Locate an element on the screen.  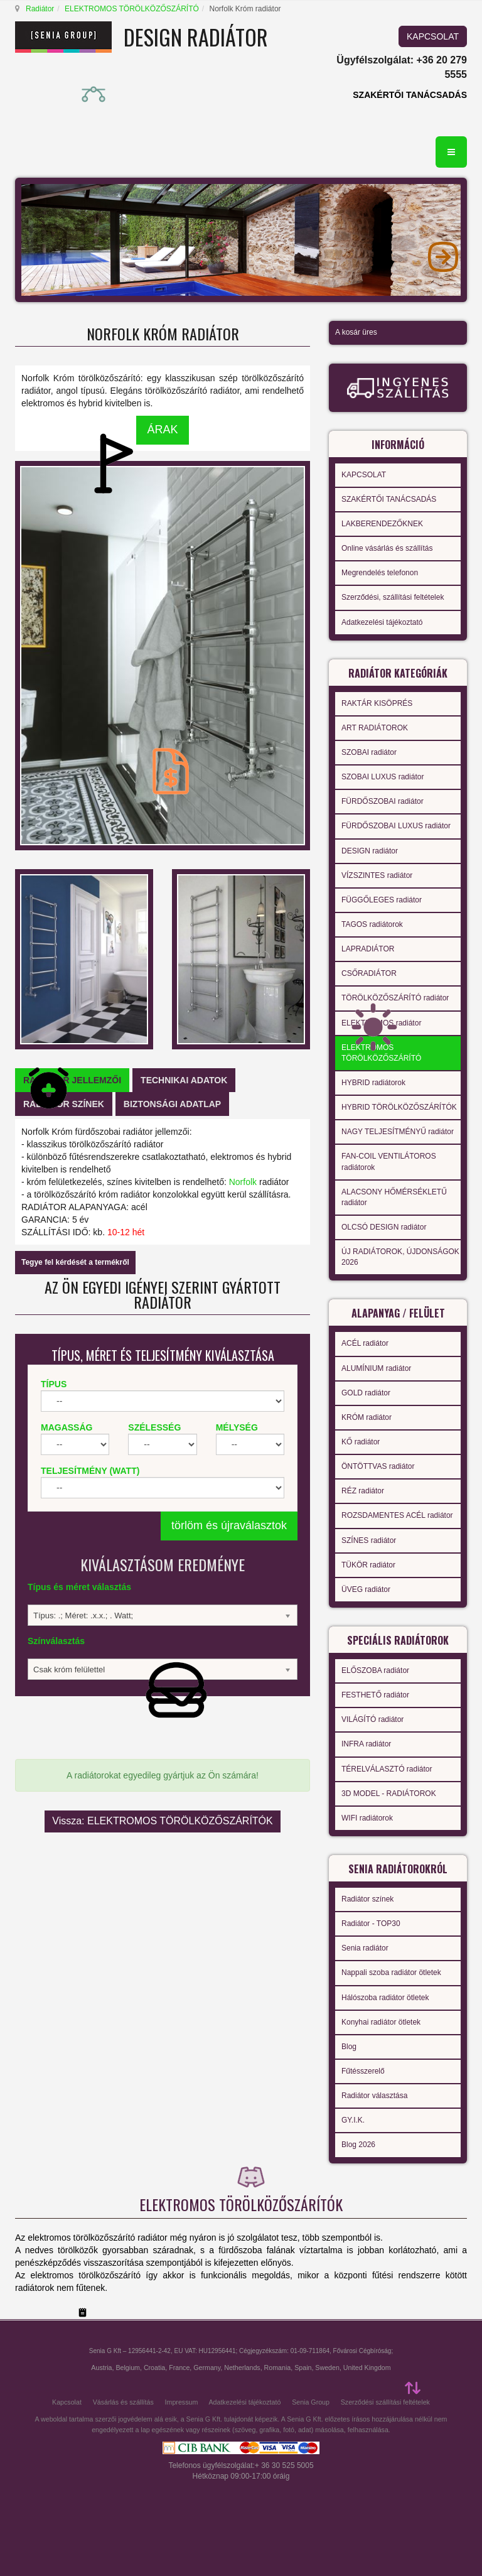
view food or restaurant options is located at coordinates (176, 1690).